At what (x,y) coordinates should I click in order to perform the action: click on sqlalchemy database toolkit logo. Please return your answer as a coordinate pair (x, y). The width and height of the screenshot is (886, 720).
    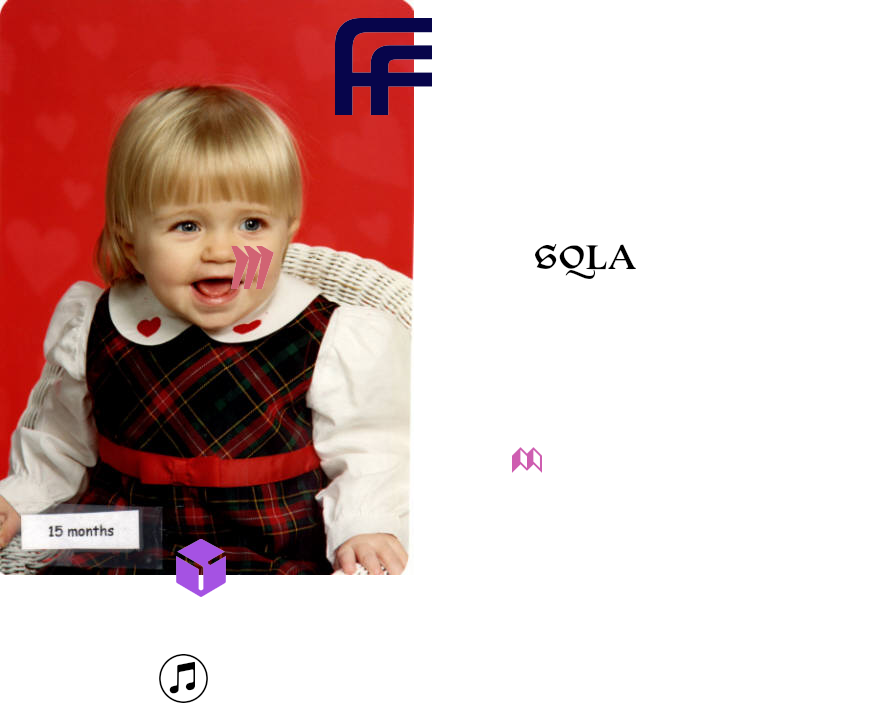
    Looking at the image, I should click on (585, 261).